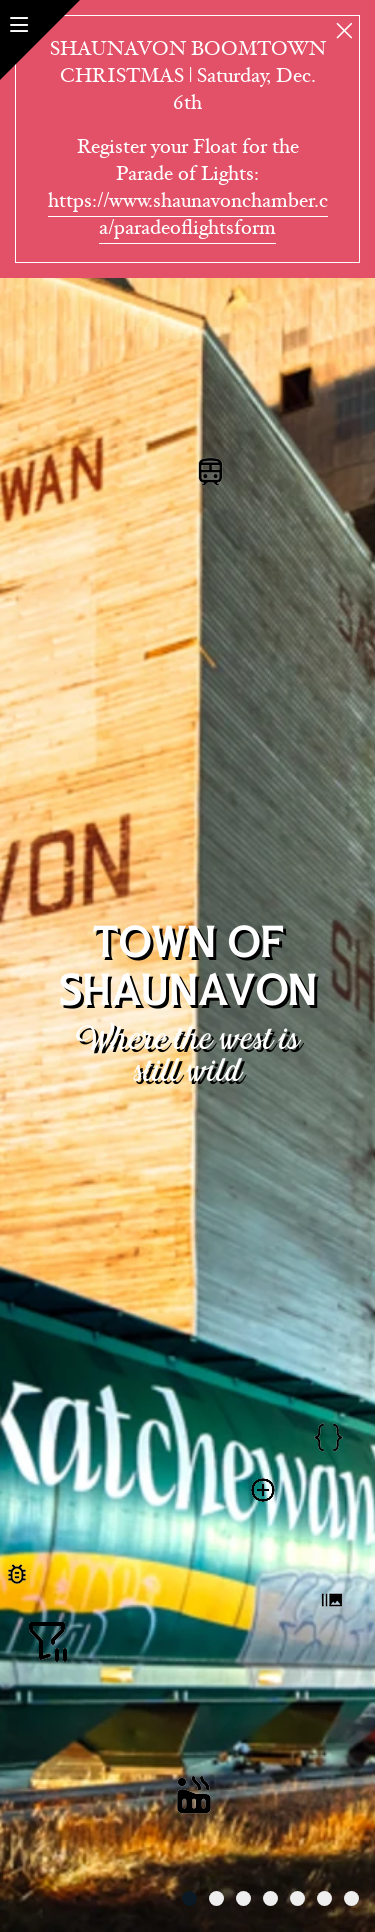  I want to click on access spa or hot tub amenities, so click(194, 1794).